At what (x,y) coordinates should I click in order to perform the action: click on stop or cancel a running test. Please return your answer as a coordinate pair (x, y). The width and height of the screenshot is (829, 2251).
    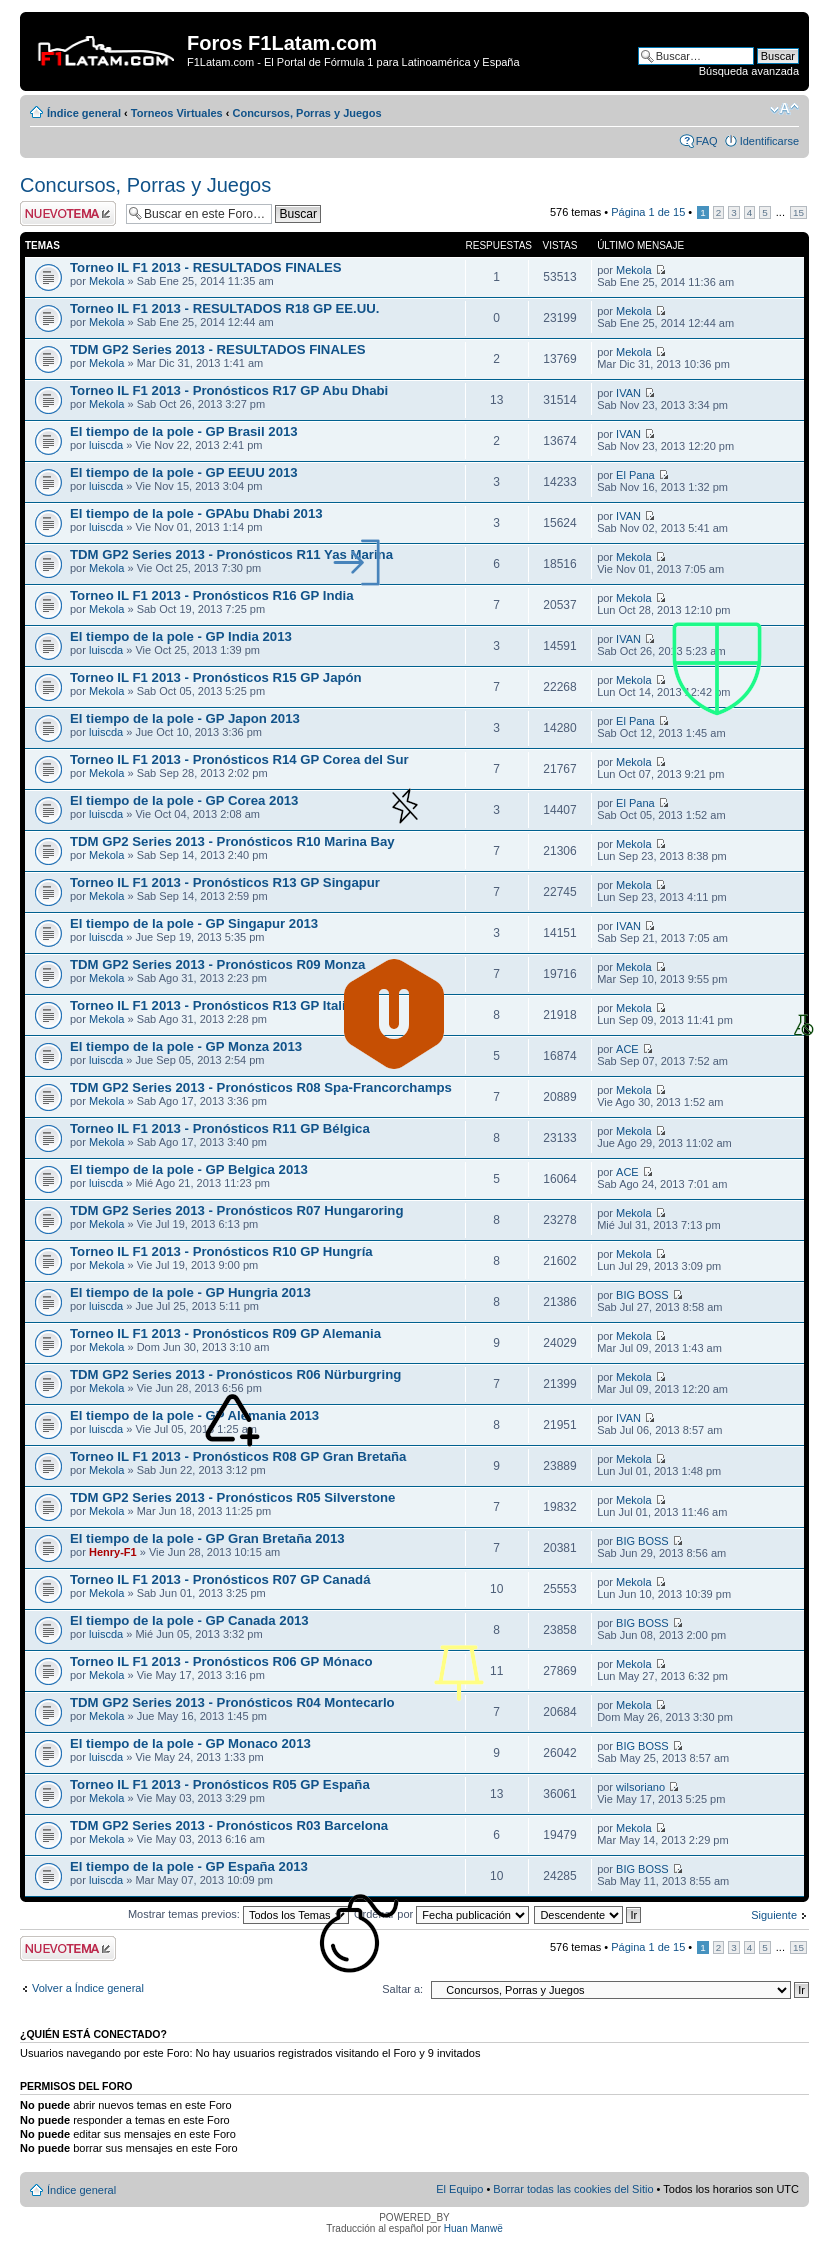
    Looking at the image, I should click on (803, 1025).